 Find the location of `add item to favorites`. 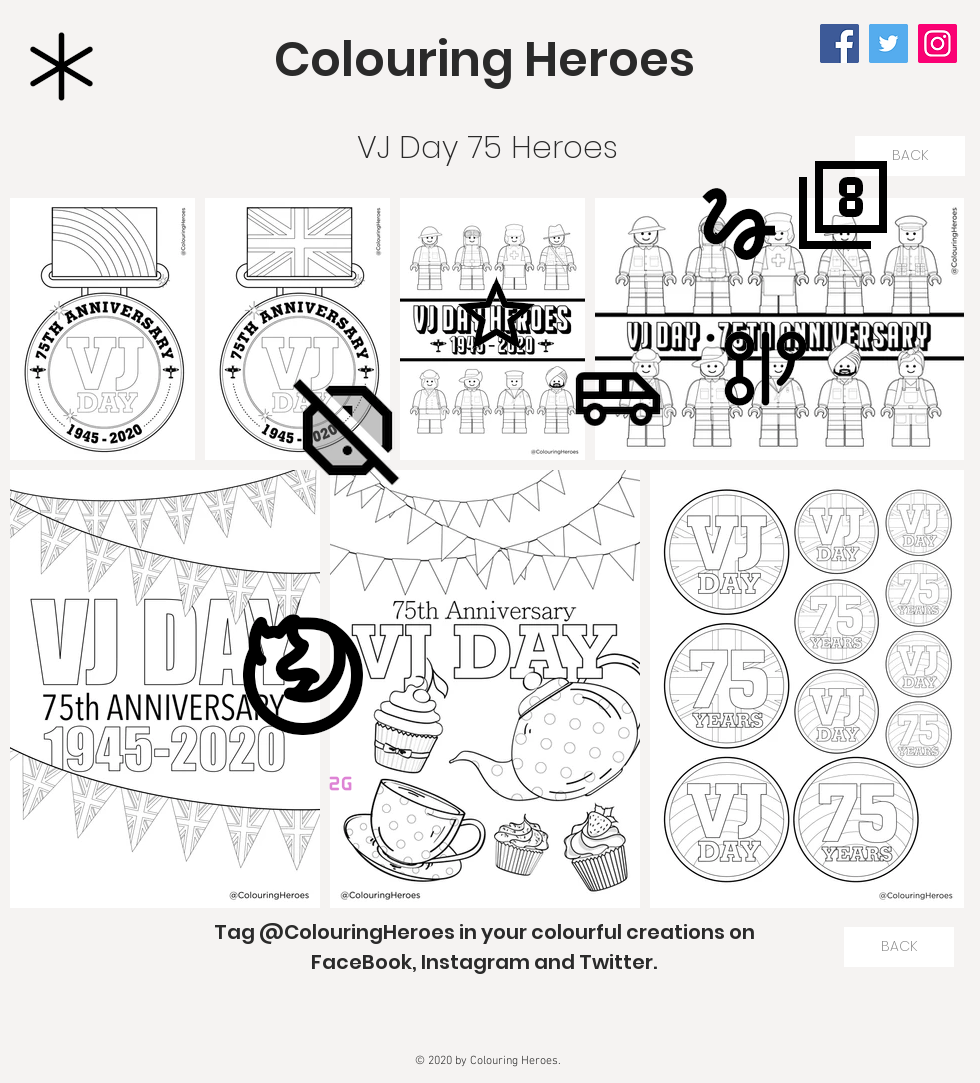

add item to favorites is located at coordinates (496, 314).